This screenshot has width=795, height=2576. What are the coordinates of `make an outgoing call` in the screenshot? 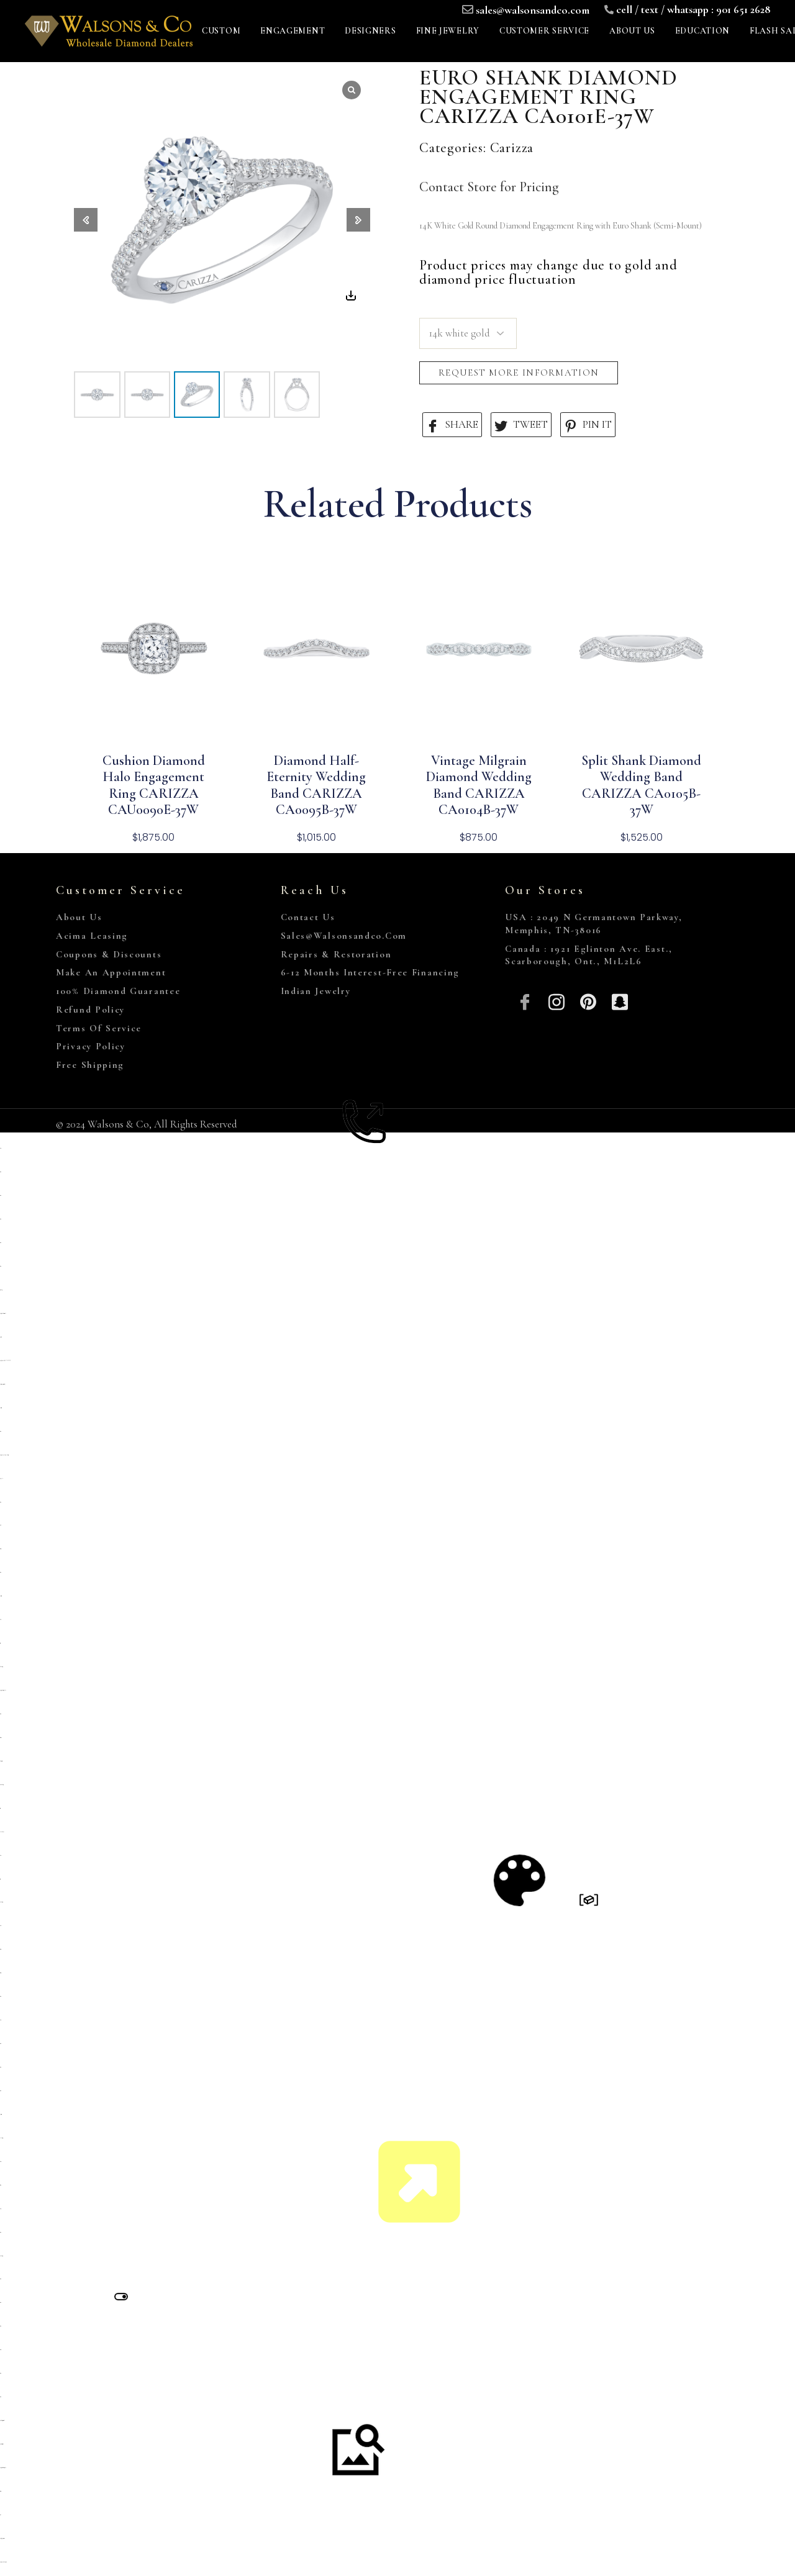 It's located at (364, 1121).